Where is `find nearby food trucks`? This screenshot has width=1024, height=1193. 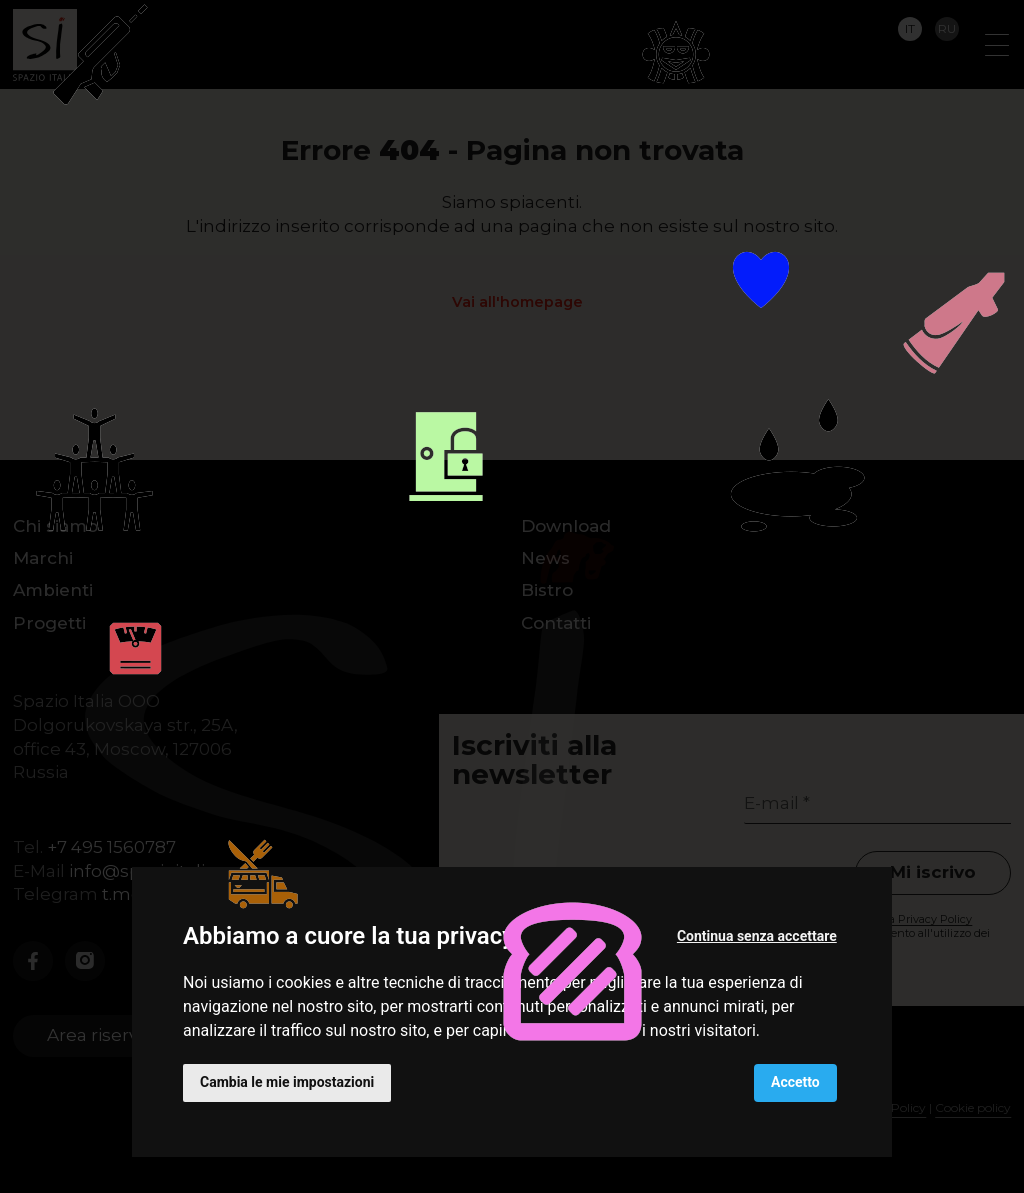 find nearby food trucks is located at coordinates (263, 874).